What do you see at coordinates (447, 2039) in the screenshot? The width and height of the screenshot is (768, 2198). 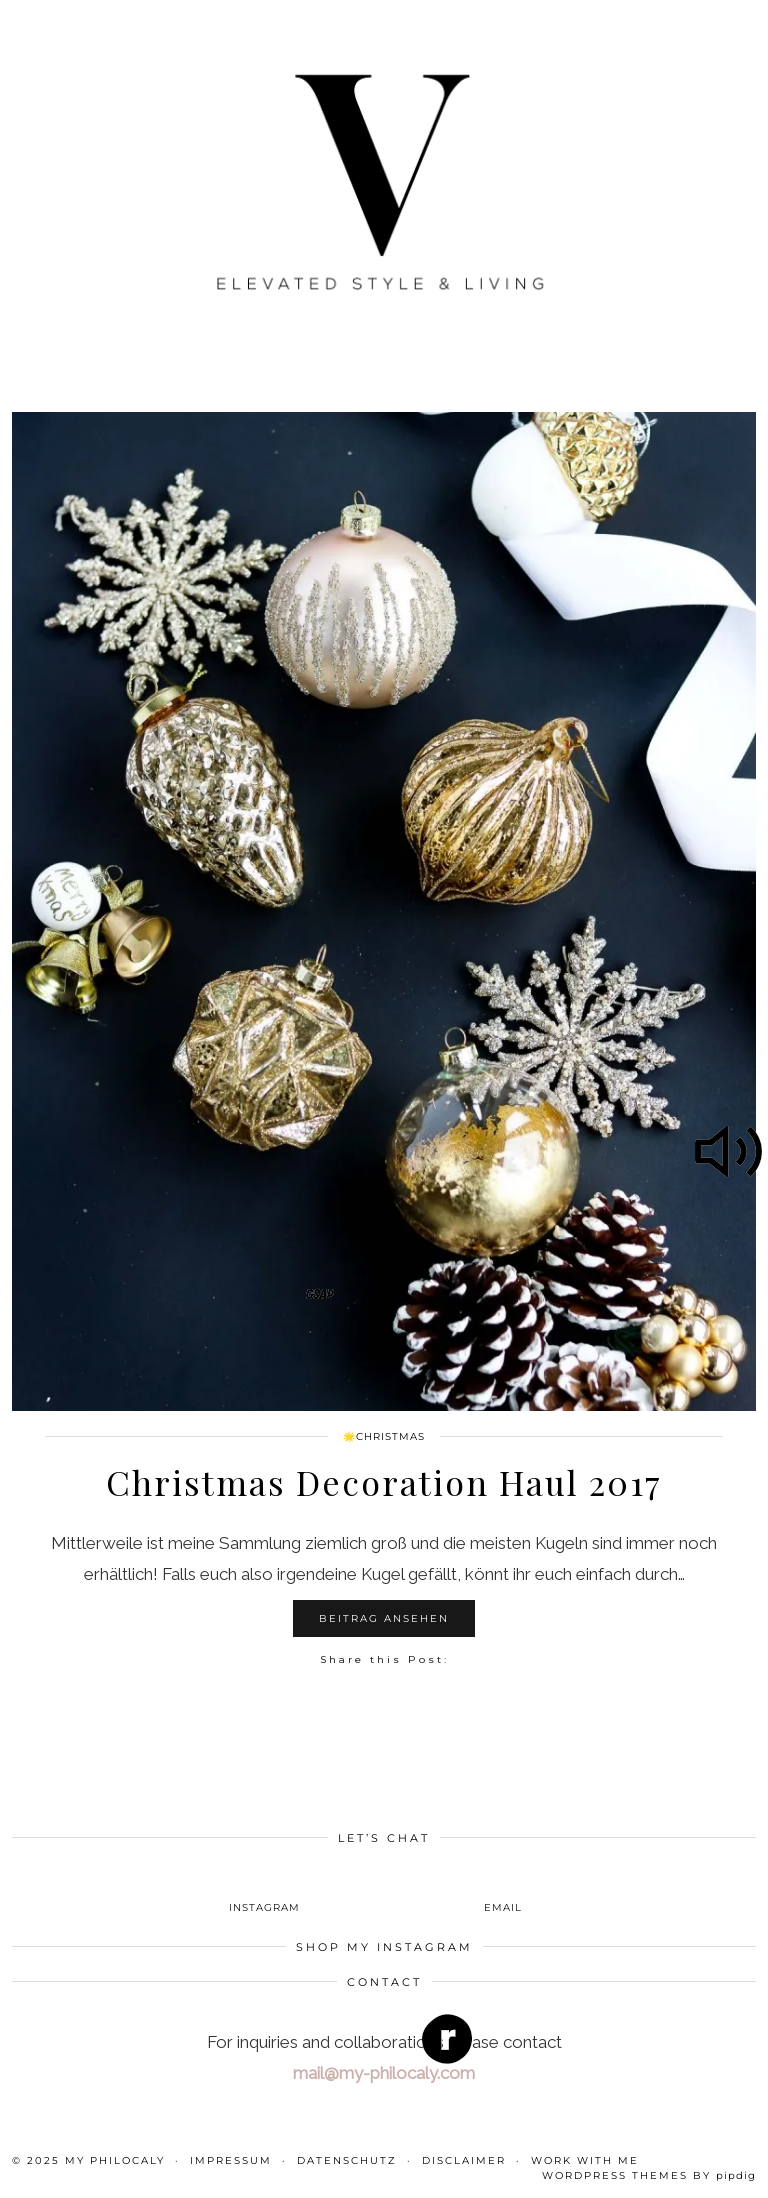 I see `open the Ravelry app` at bounding box center [447, 2039].